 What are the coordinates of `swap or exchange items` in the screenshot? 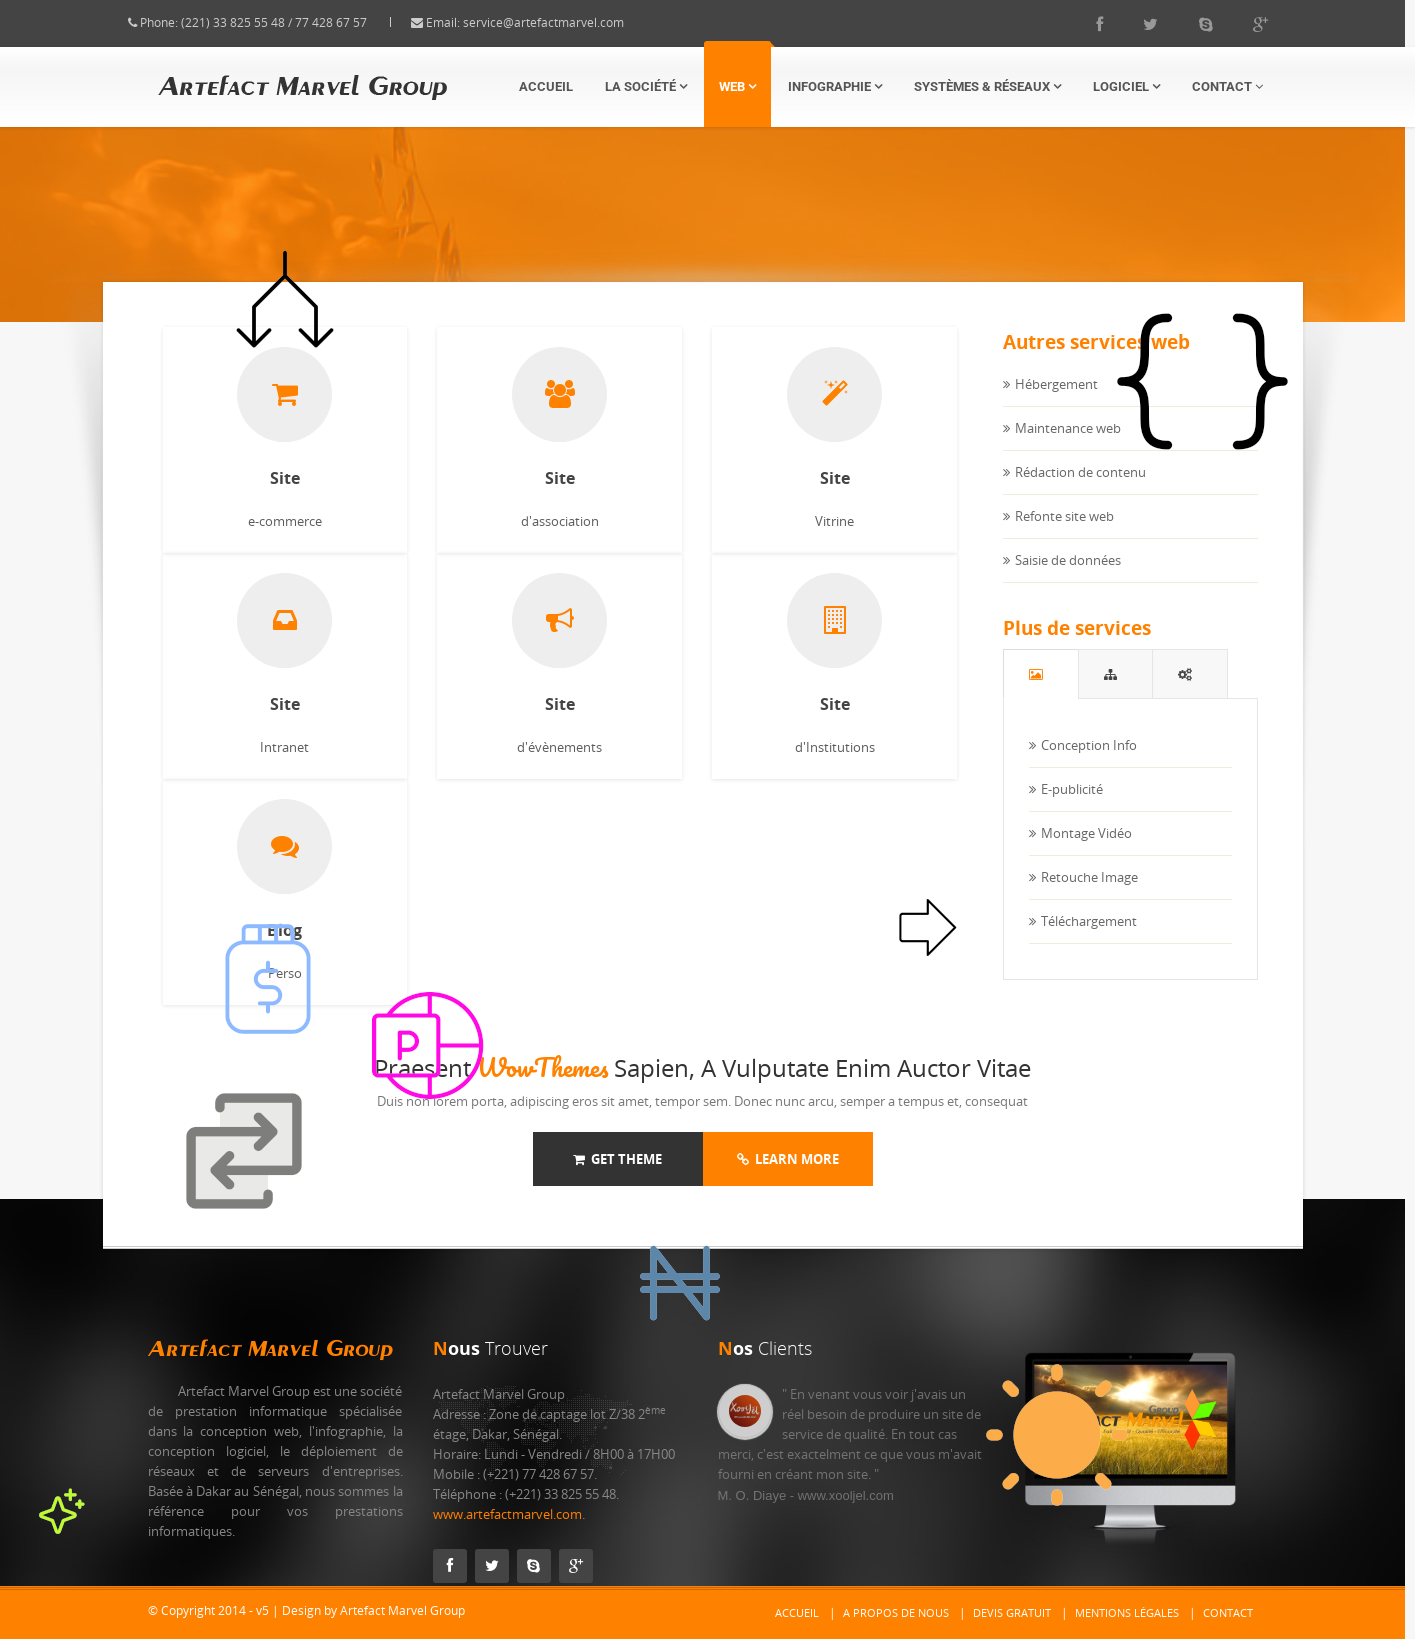 It's located at (244, 1151).